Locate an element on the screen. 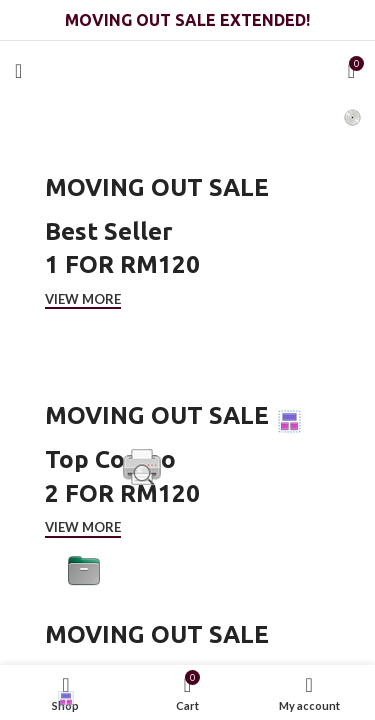 The height and width of the screenshot is (720, 375). select all items in the current view is located at coordinates (66, 699).